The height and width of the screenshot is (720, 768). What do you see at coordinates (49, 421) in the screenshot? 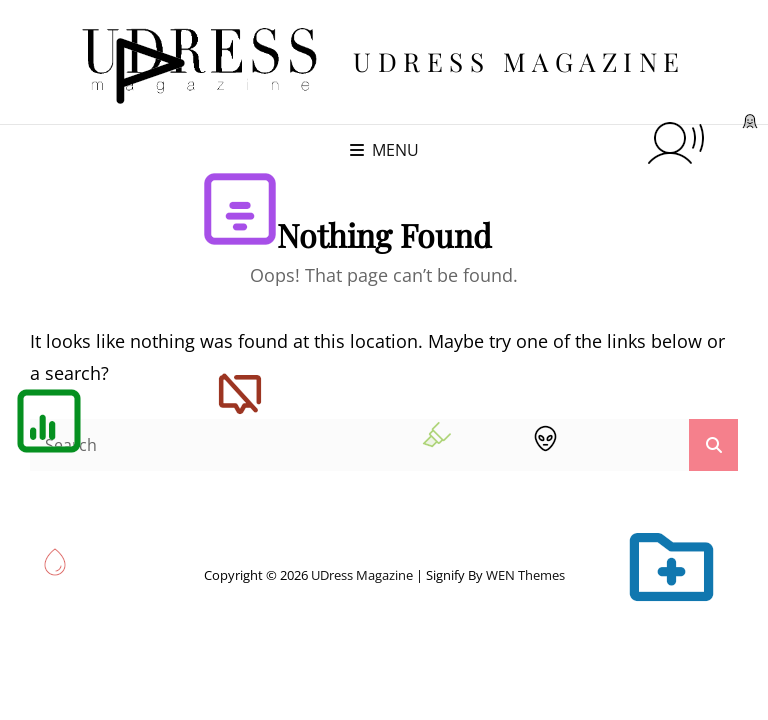
I see `align content to bottom-left of container` at bounding box center [49, 421].